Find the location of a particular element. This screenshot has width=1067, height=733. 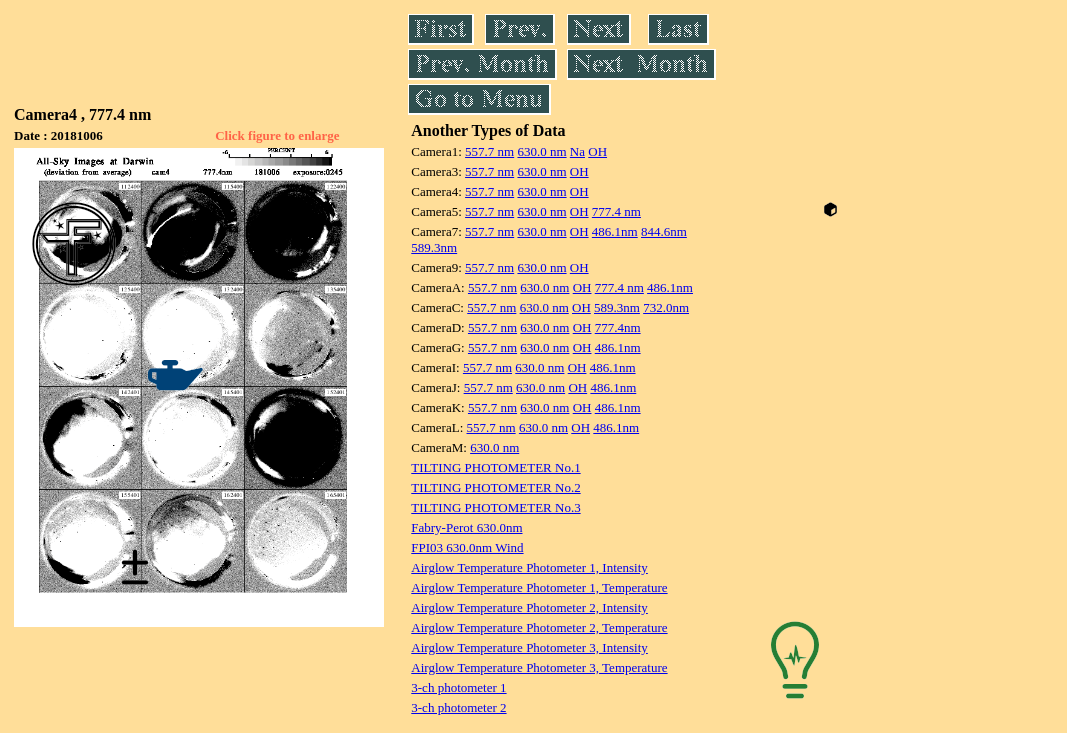

toggle between adding and subtracting values is located at coordinates (135, 567).